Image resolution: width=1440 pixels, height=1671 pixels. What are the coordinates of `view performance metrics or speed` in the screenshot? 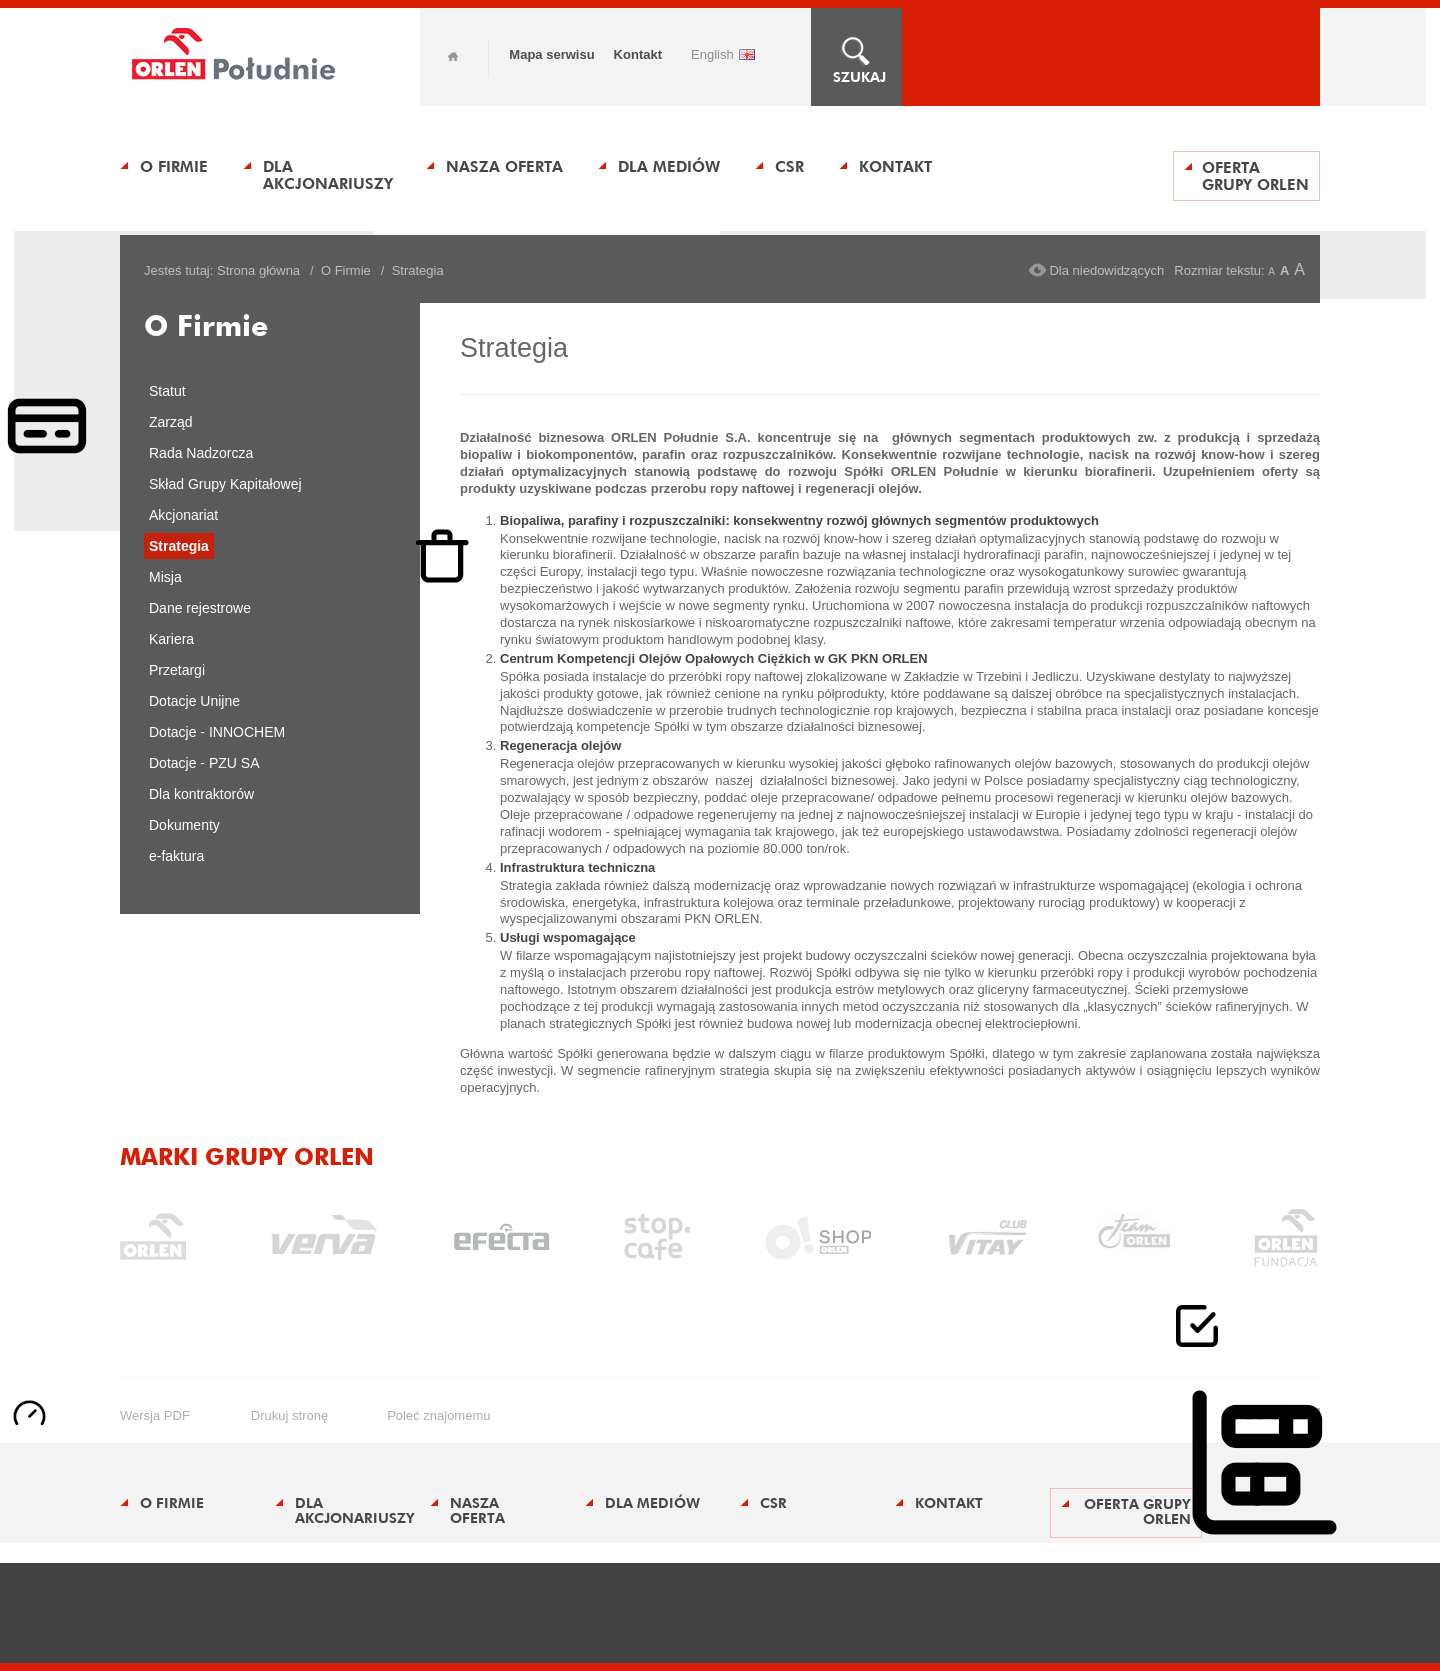 It's located at (29, 1413).